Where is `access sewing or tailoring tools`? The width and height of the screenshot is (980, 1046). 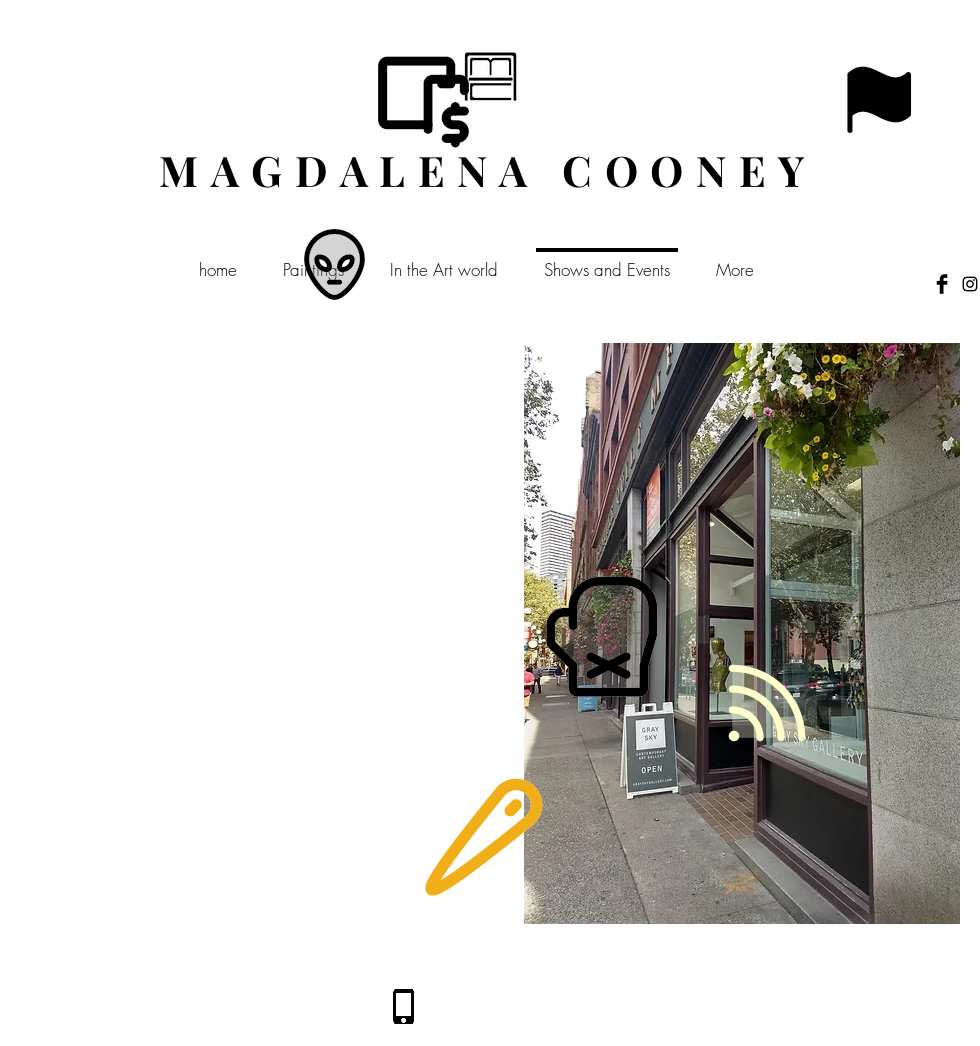 access sewing or tailoring tools is located at coordinates (484, 837).